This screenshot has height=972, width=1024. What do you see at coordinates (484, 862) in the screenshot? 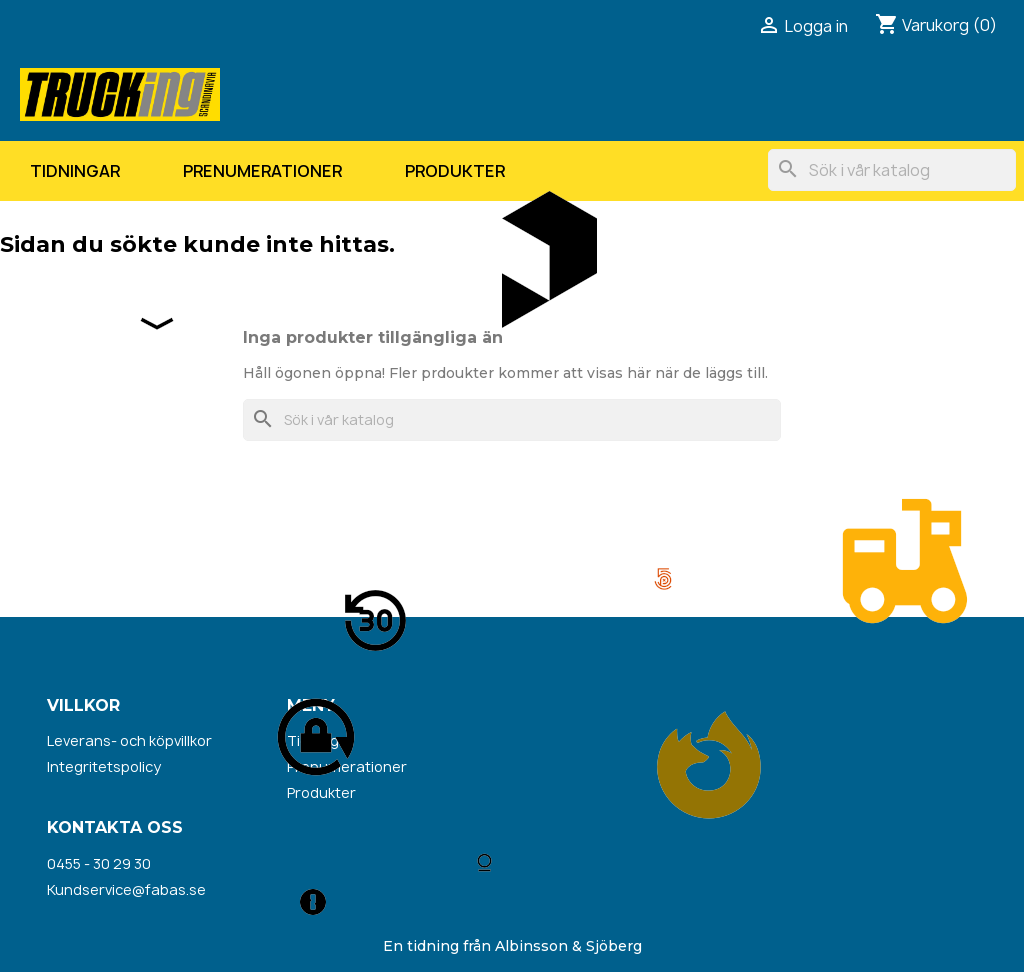
I see `view user profile` at bounding box center [484, 862].